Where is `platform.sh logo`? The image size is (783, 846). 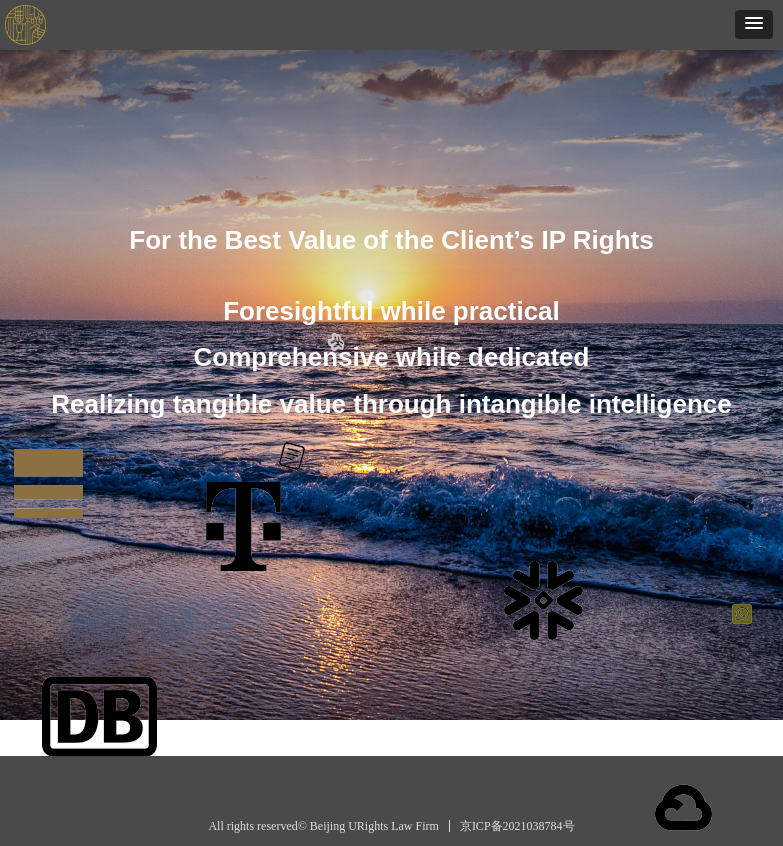
platform.sh logo is located at coordinates (48, 483).